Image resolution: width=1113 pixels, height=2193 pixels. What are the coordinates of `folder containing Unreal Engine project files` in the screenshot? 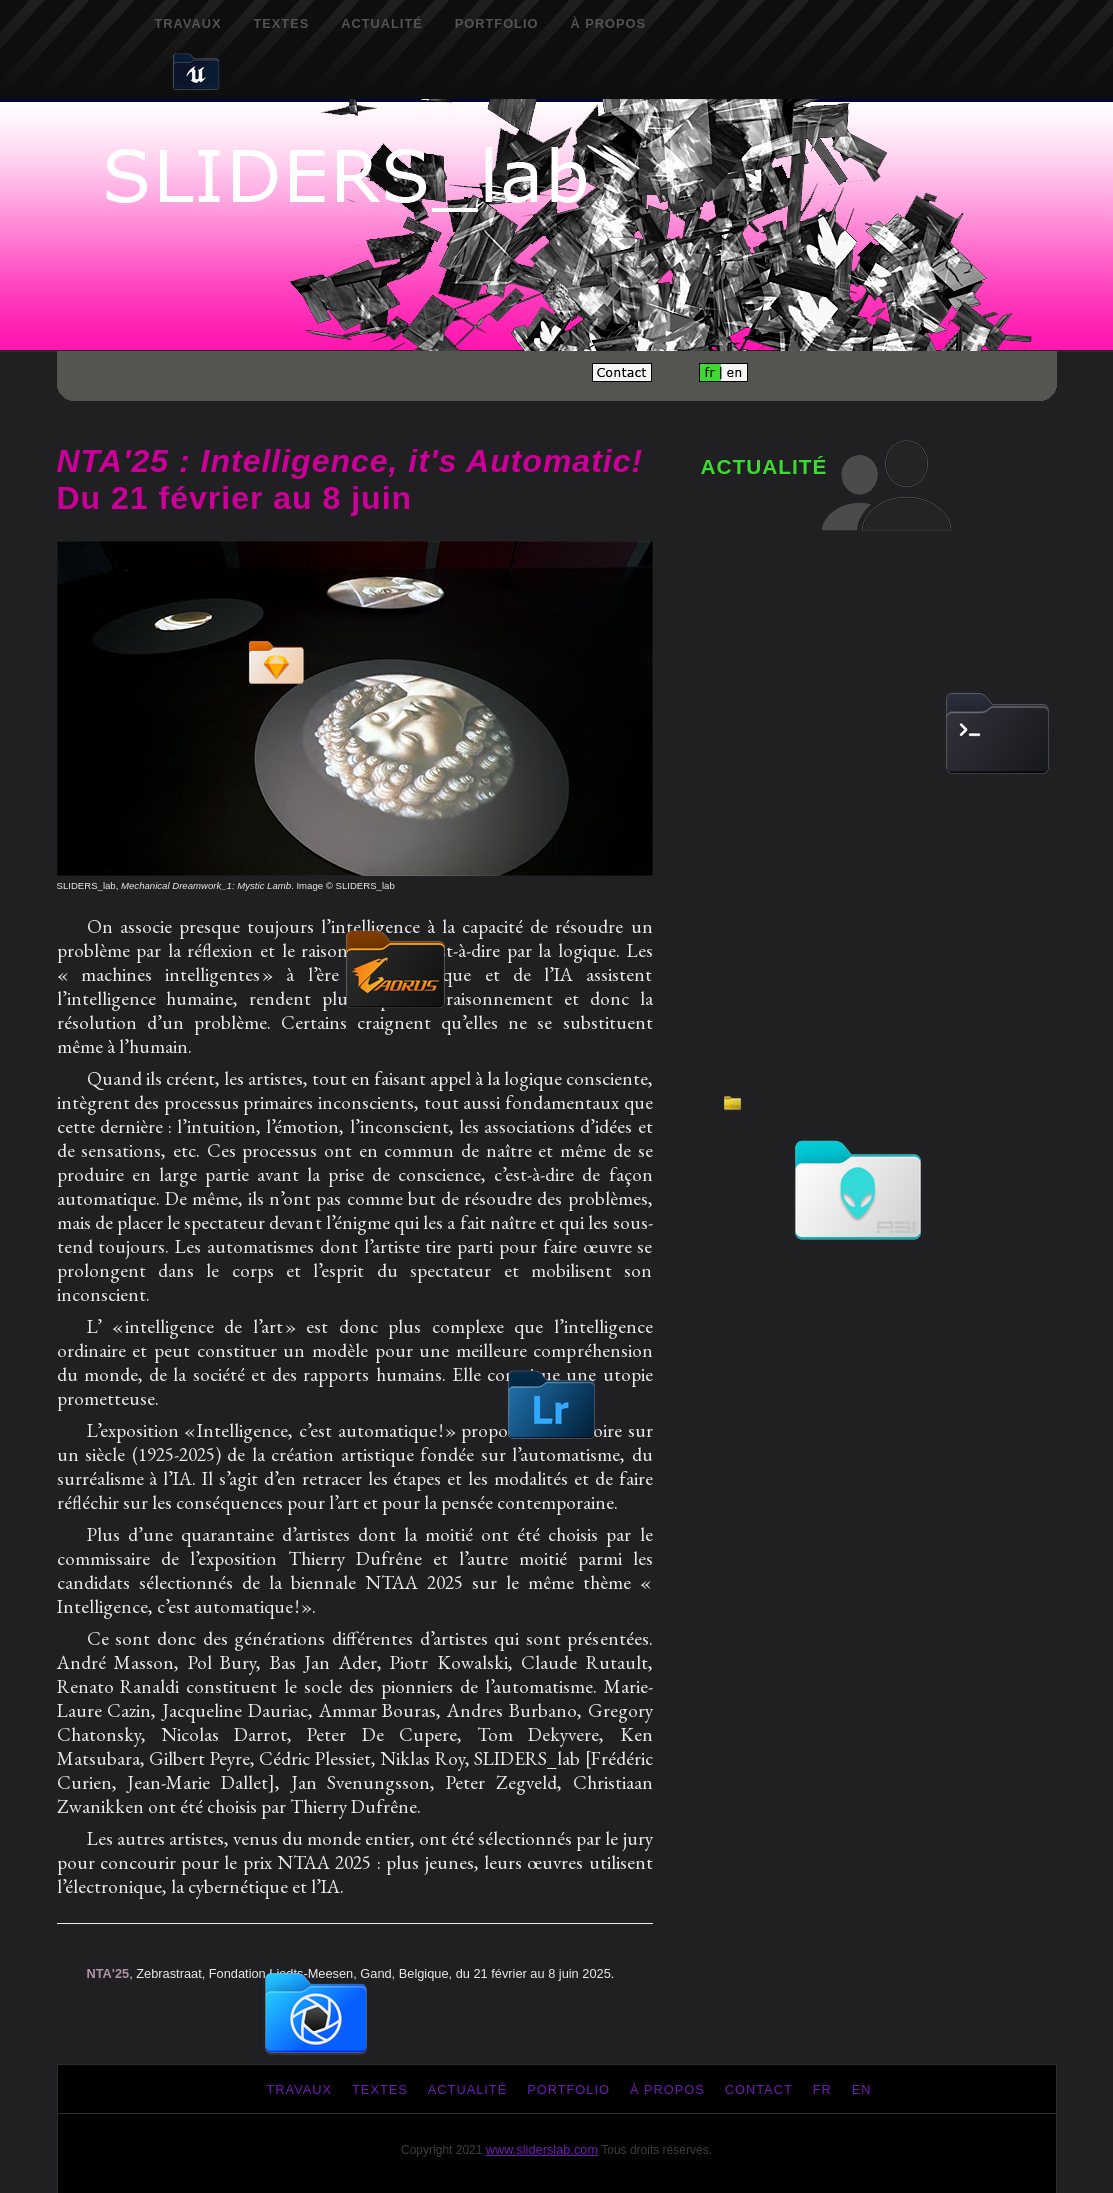 It's located at (196, 73).